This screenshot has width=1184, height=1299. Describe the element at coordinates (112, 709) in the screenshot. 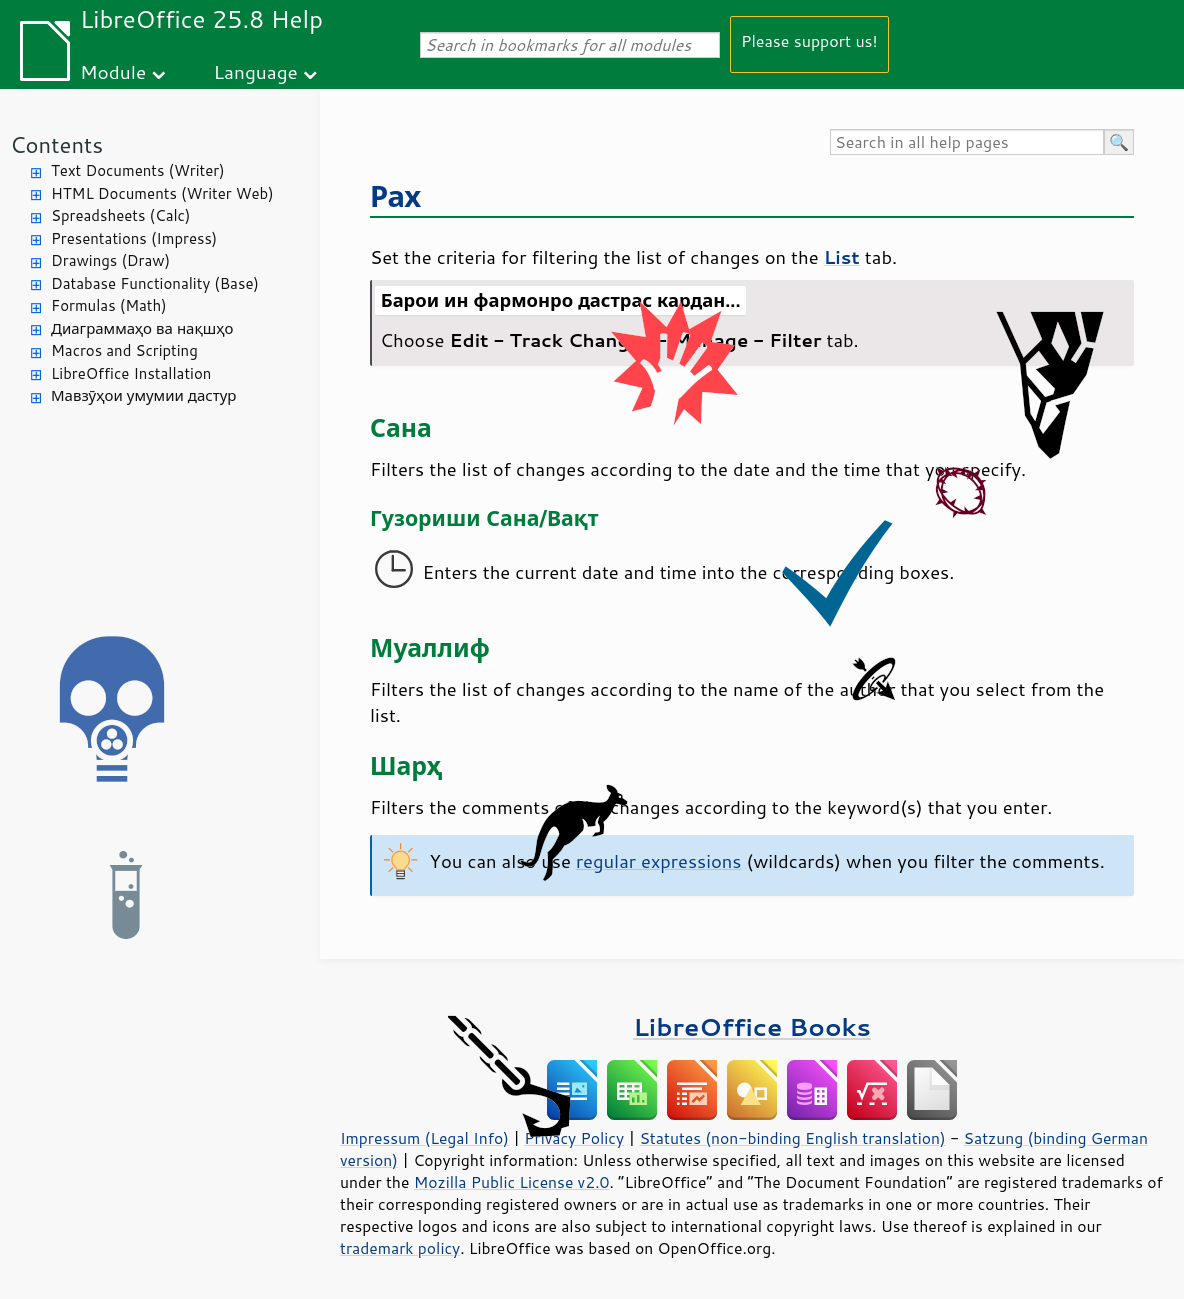

I see `indicates hazardous environment or toxic area in game` at that location.